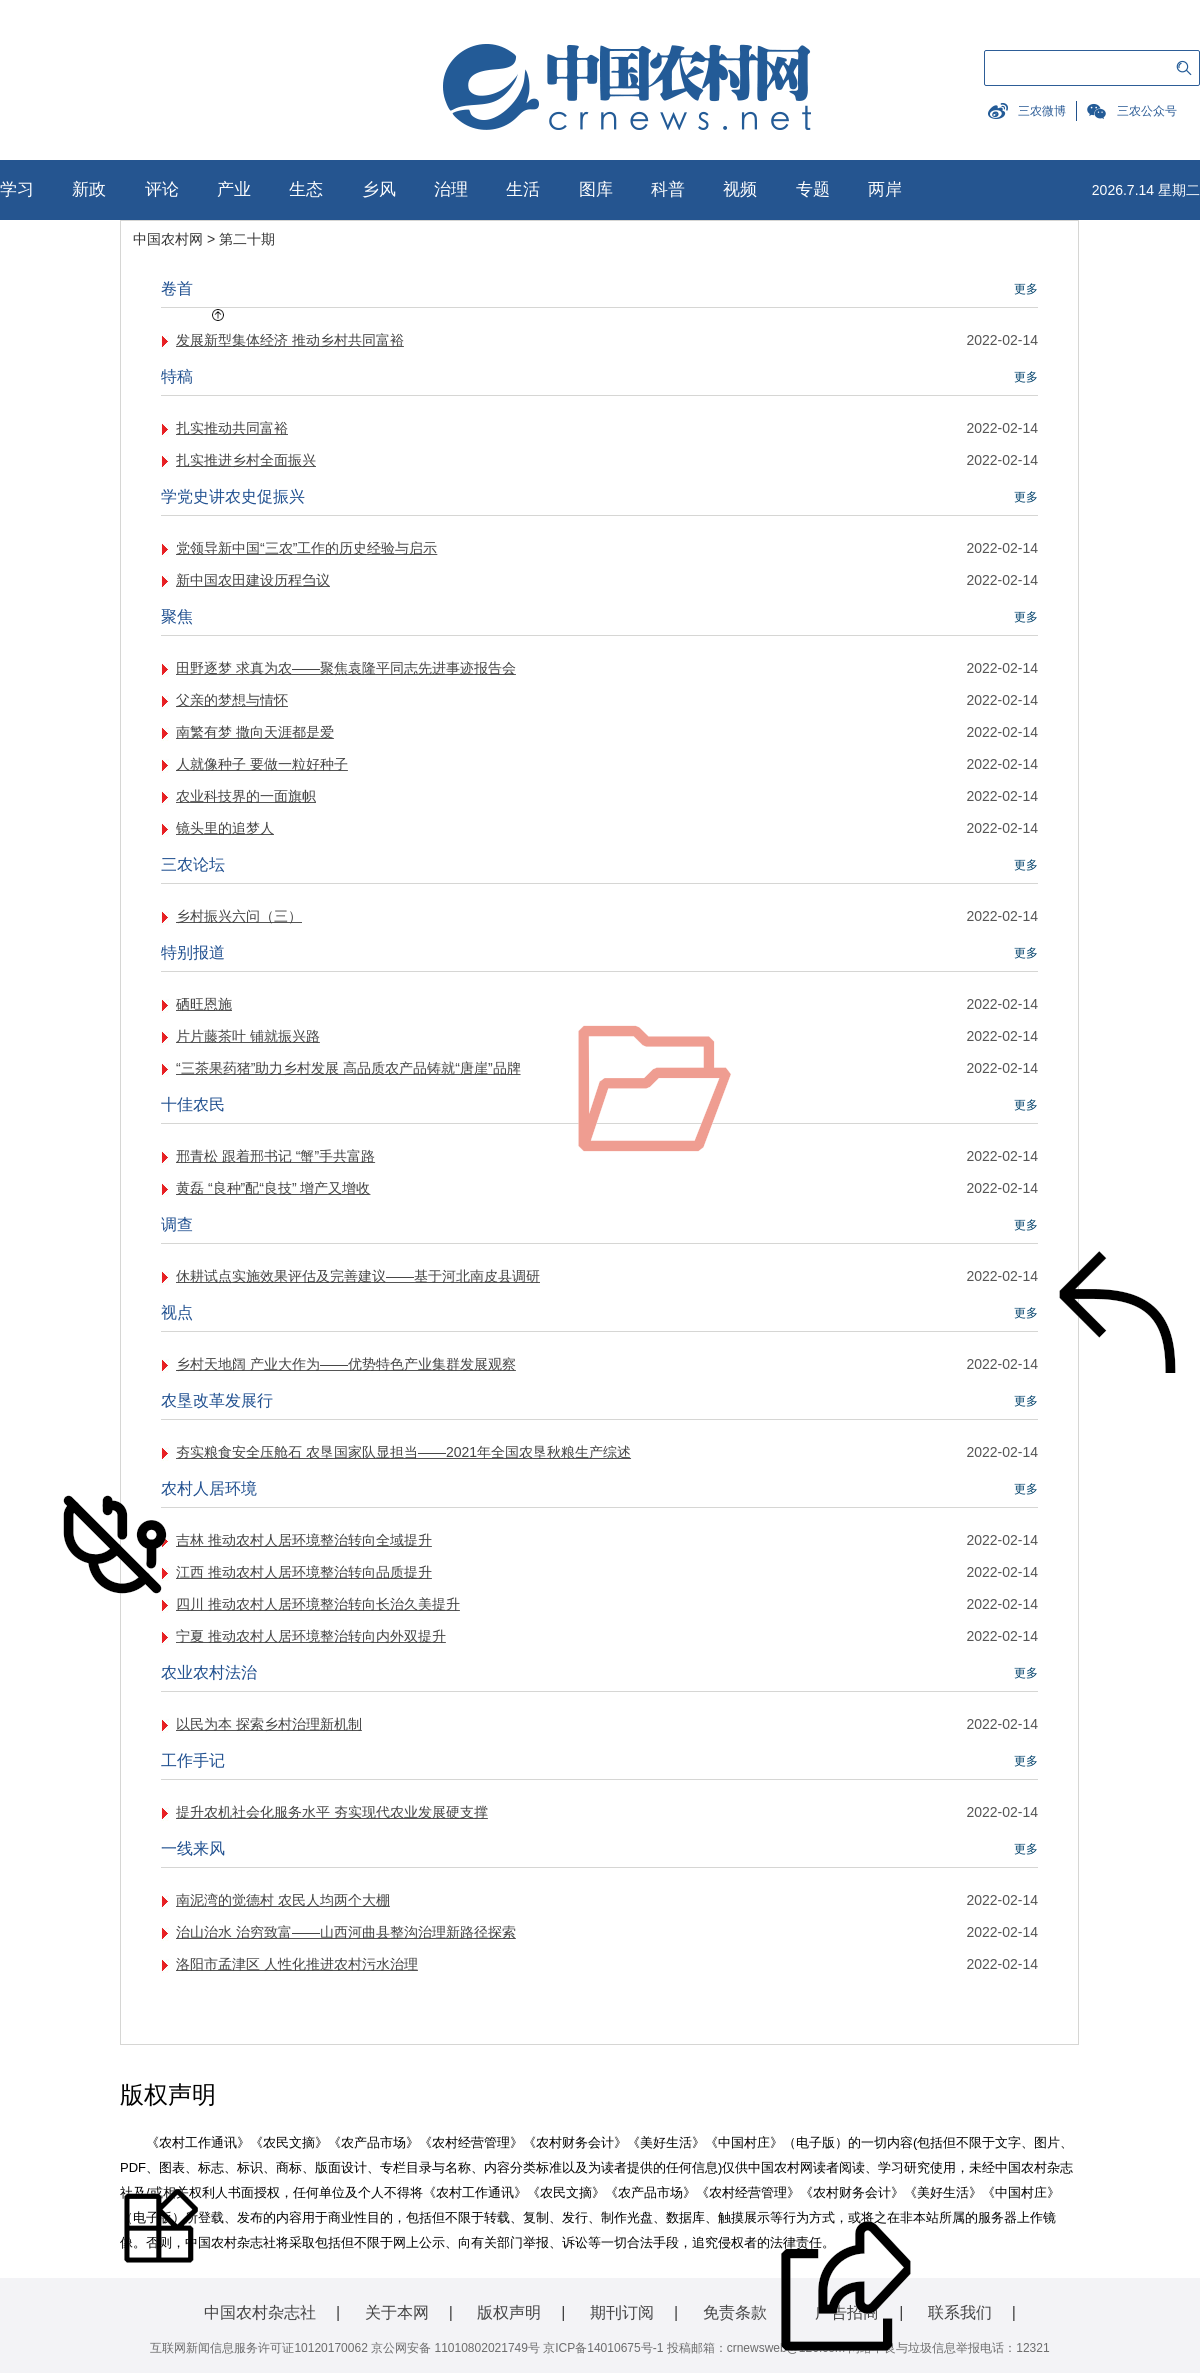  I want to click on reply to a message or comment, so click(1116, 1309).